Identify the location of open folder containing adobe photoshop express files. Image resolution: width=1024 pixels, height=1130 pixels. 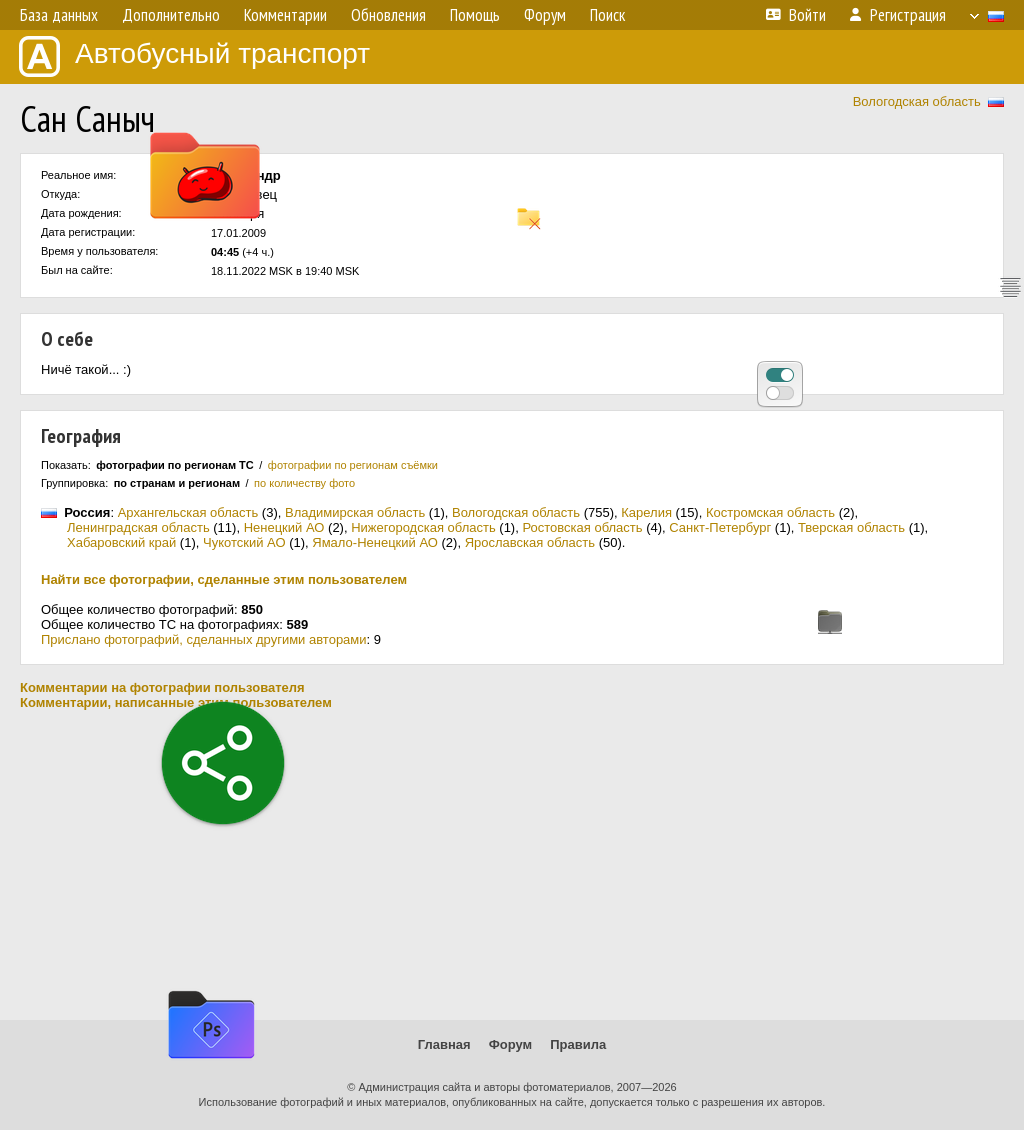
(211, 1027).